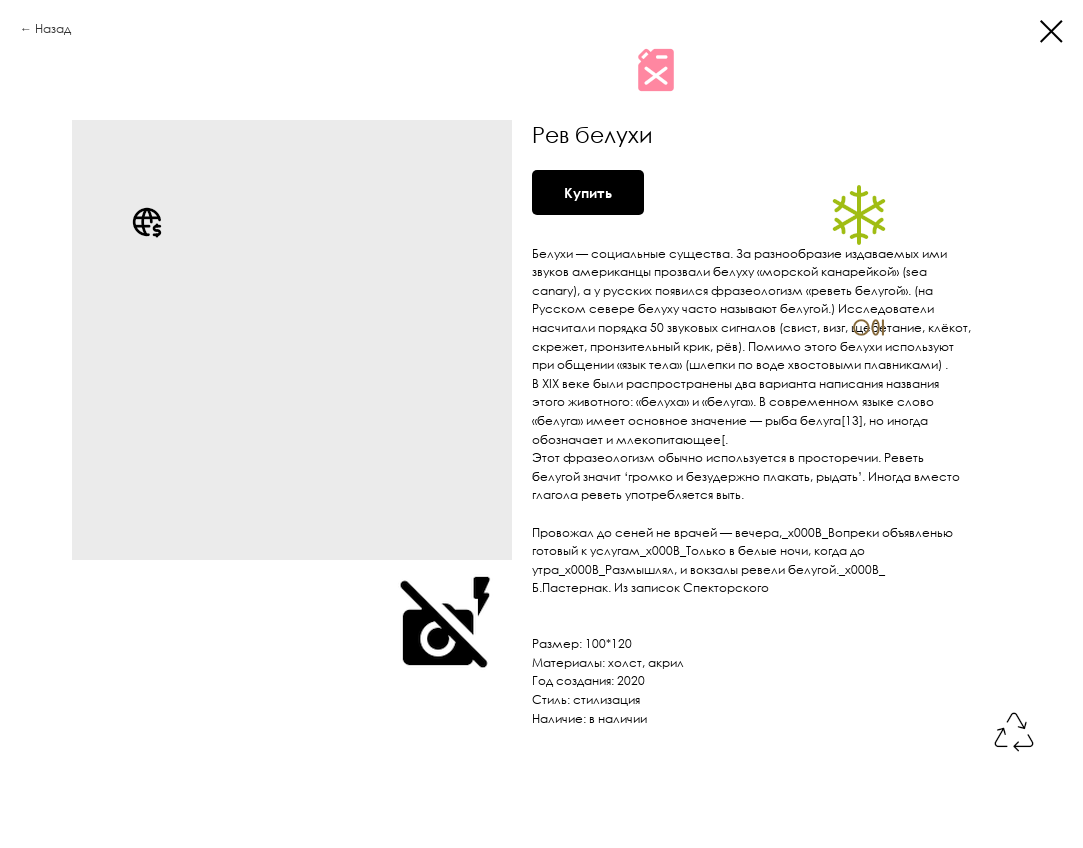  I want to click on indicates fuel or gas station nearby, so click(656, 70).